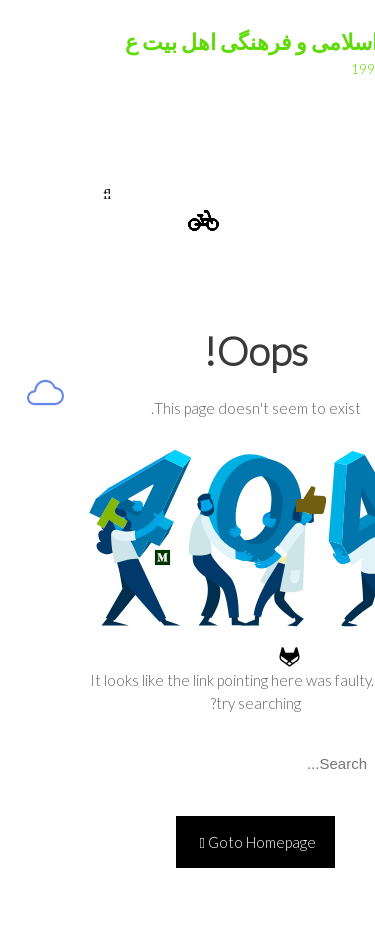  What do you see at coordinates (162, 557) in the screenshot?
I see `open the Medium app` at bounding box center [162, 557].